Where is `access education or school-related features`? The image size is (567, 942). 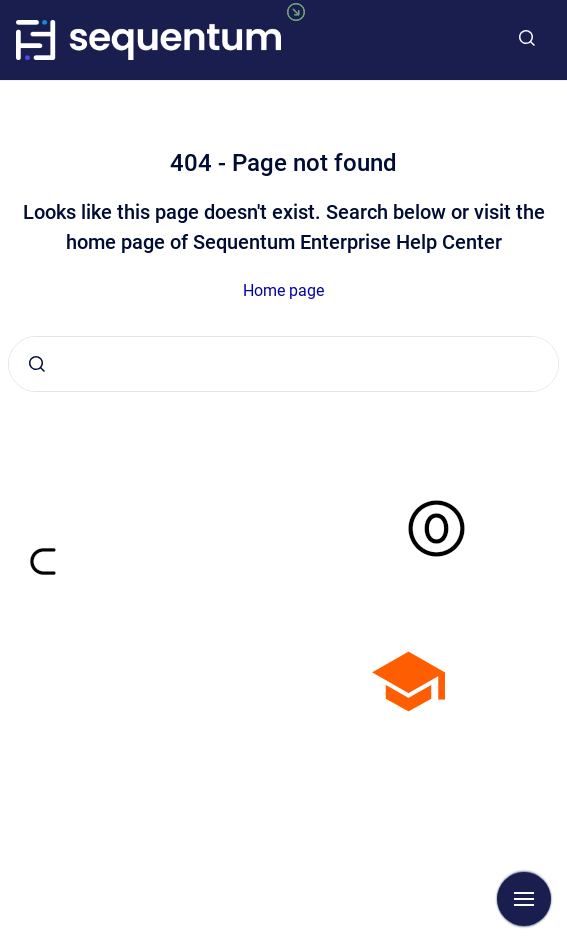 access education or school-related features is located at coordinates (408, 681).